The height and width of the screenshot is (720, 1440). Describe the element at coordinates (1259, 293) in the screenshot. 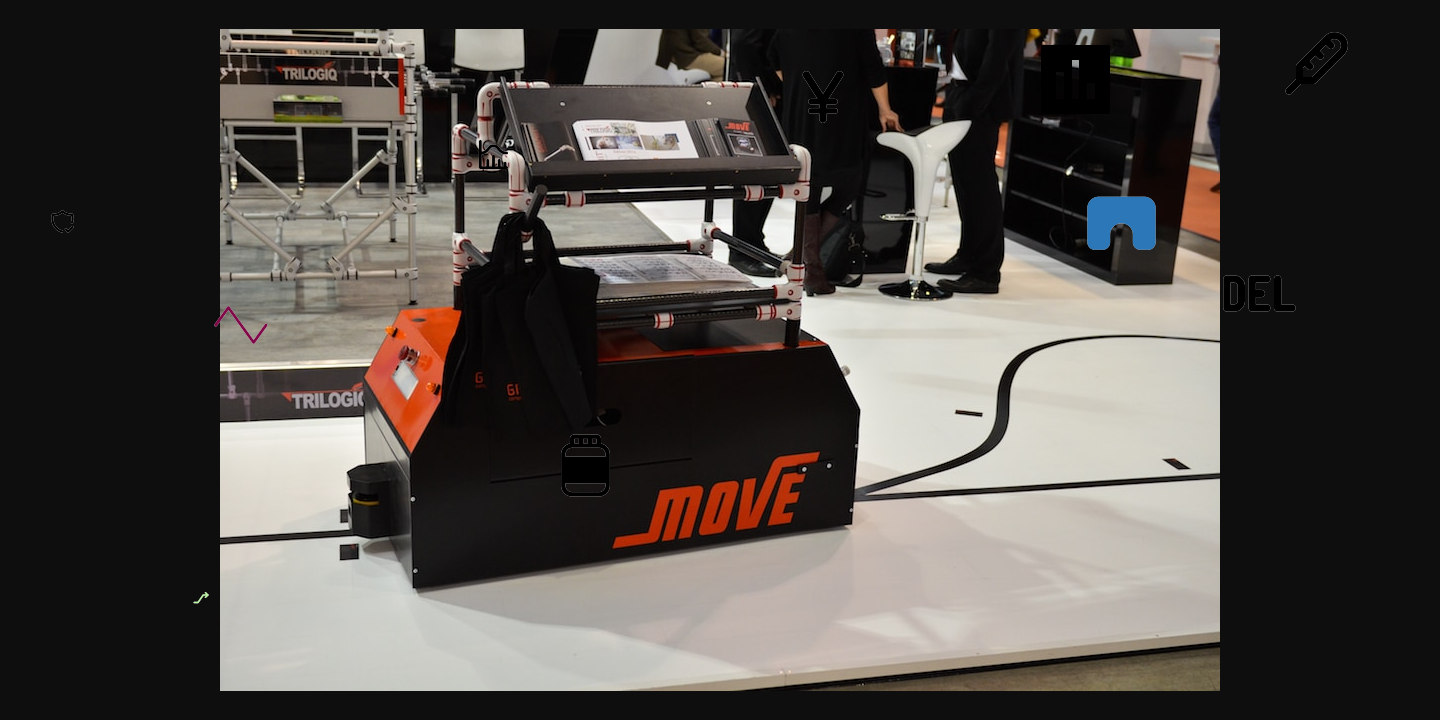

I see `indicates an HTTP DELETE request method` at that location.